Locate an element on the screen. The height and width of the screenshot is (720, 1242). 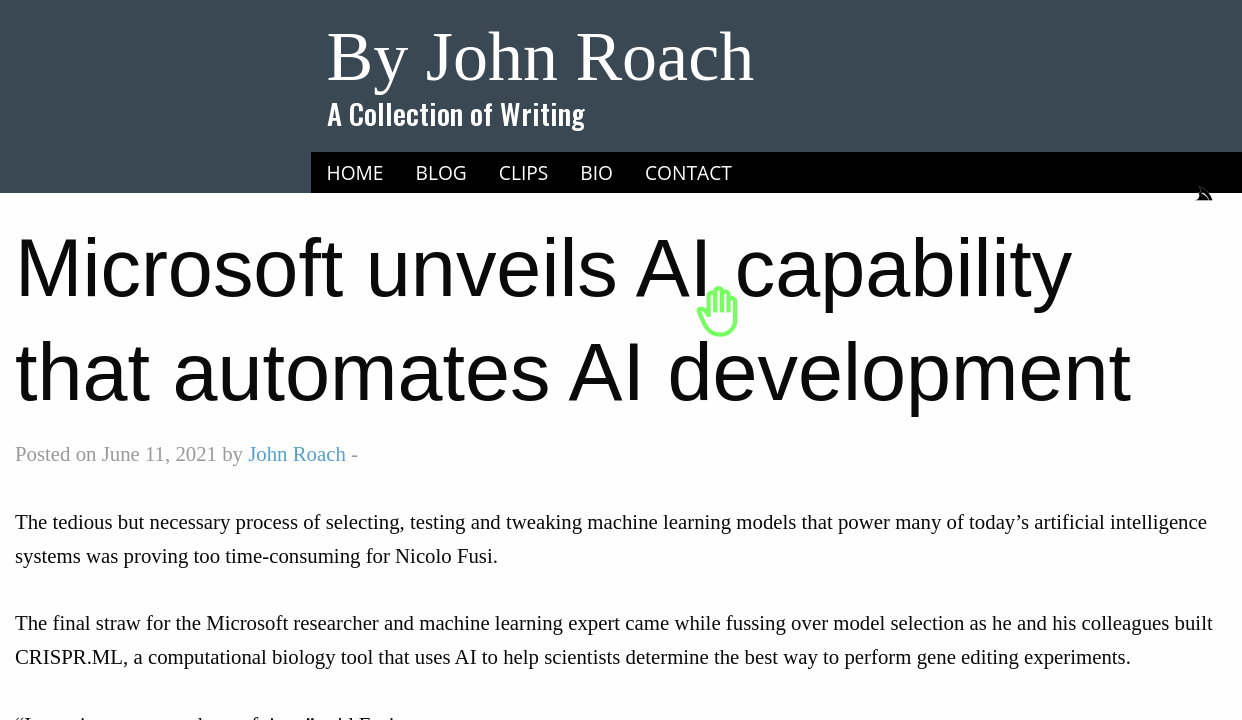
stop or pause current action is located at coordinates (717, 312).